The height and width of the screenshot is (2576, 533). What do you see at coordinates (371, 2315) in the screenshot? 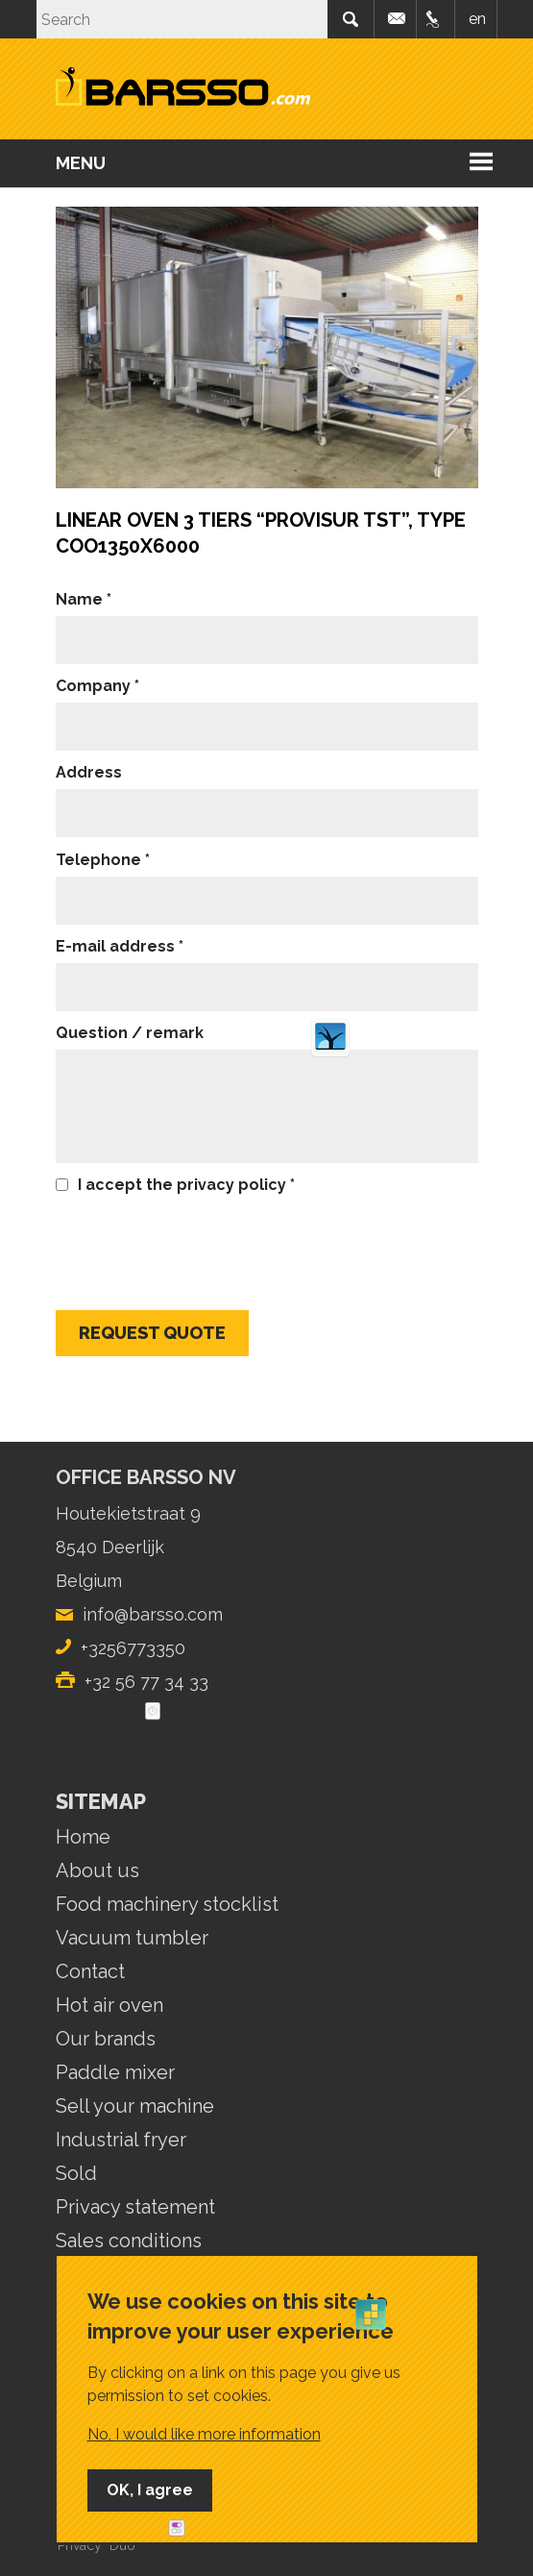
I see `launch quadrapassel tetris-style puzzle game` at bounding box center [371, 2315].